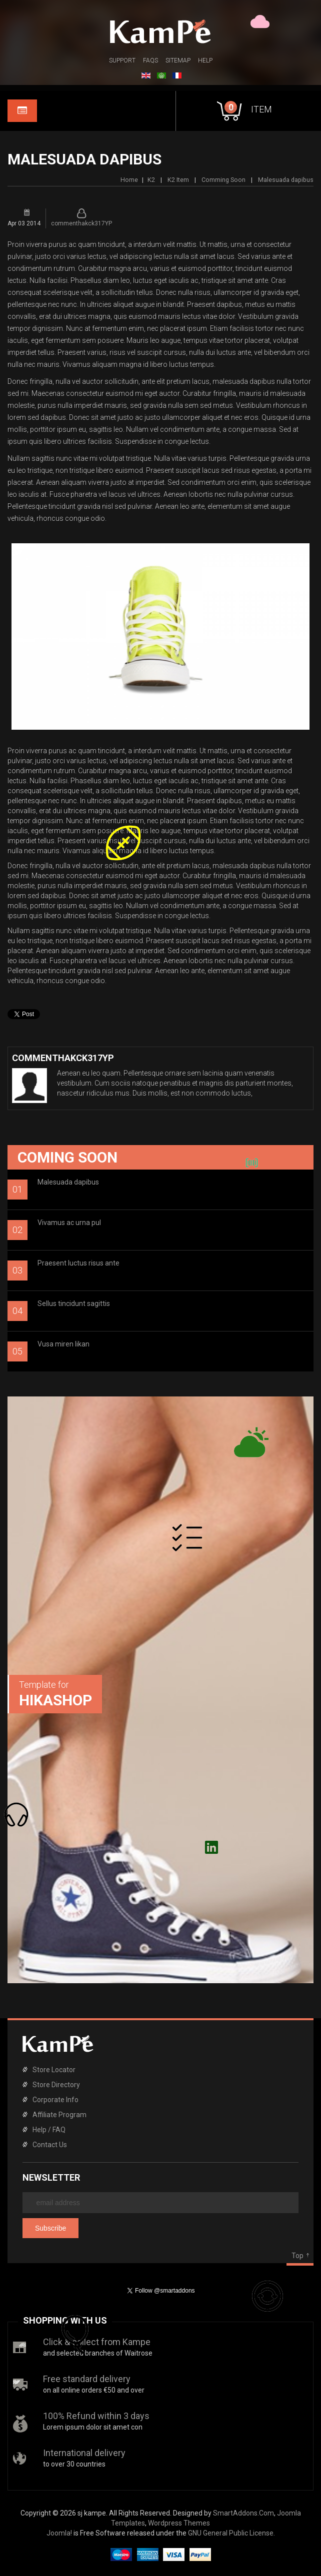  I want to click on indicates partly cloudy weather conditions, so click(251, 1442).